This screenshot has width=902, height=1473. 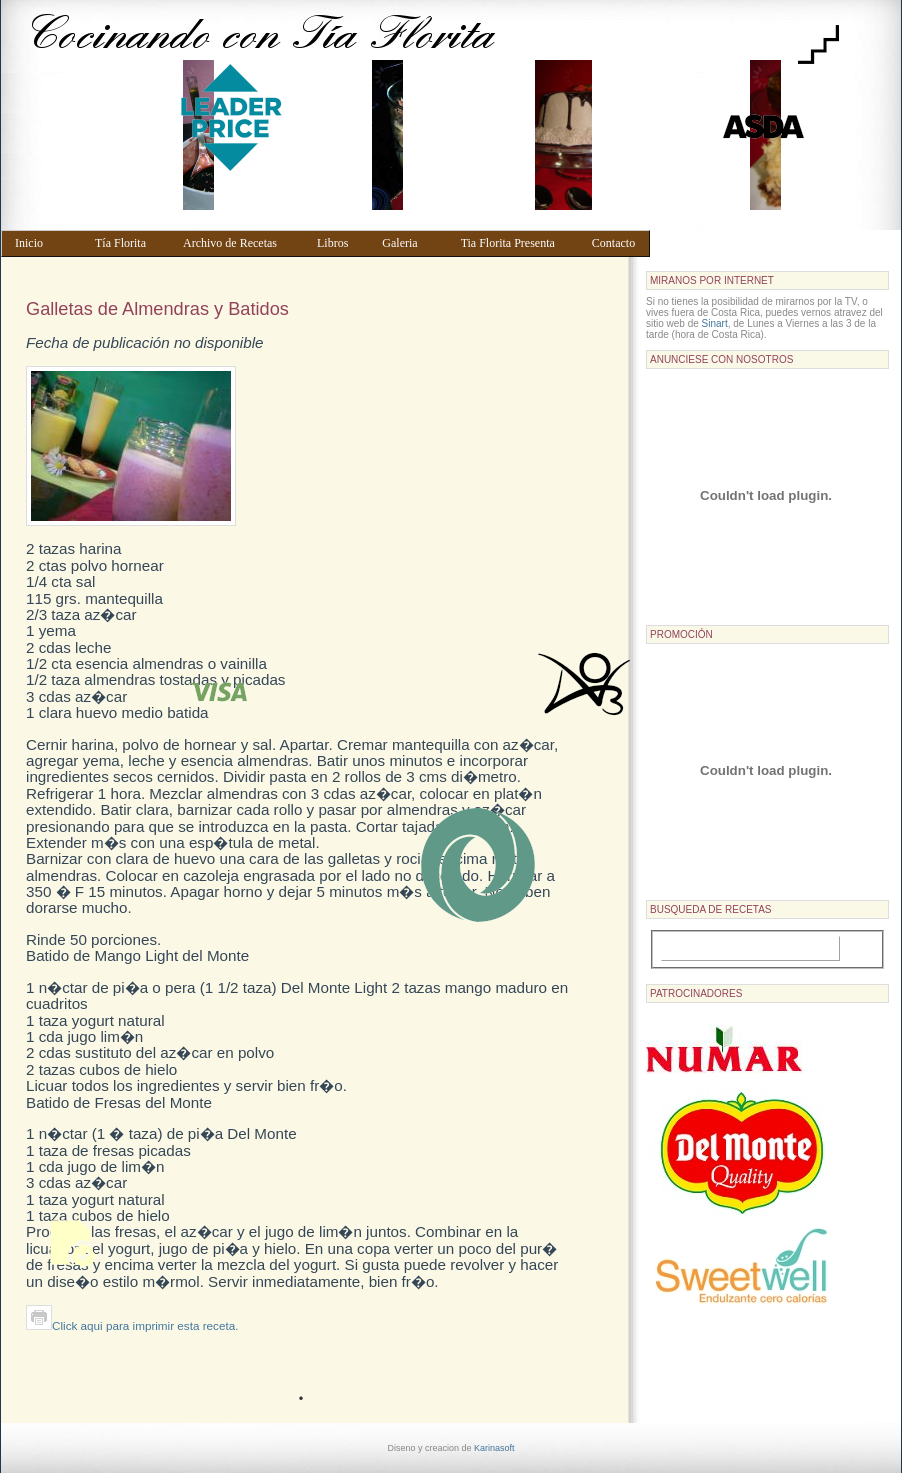 What do you see at coordinates (763, 126) in the screenshot?
I see `Asda brand logo` at bounding box center [763, 126].